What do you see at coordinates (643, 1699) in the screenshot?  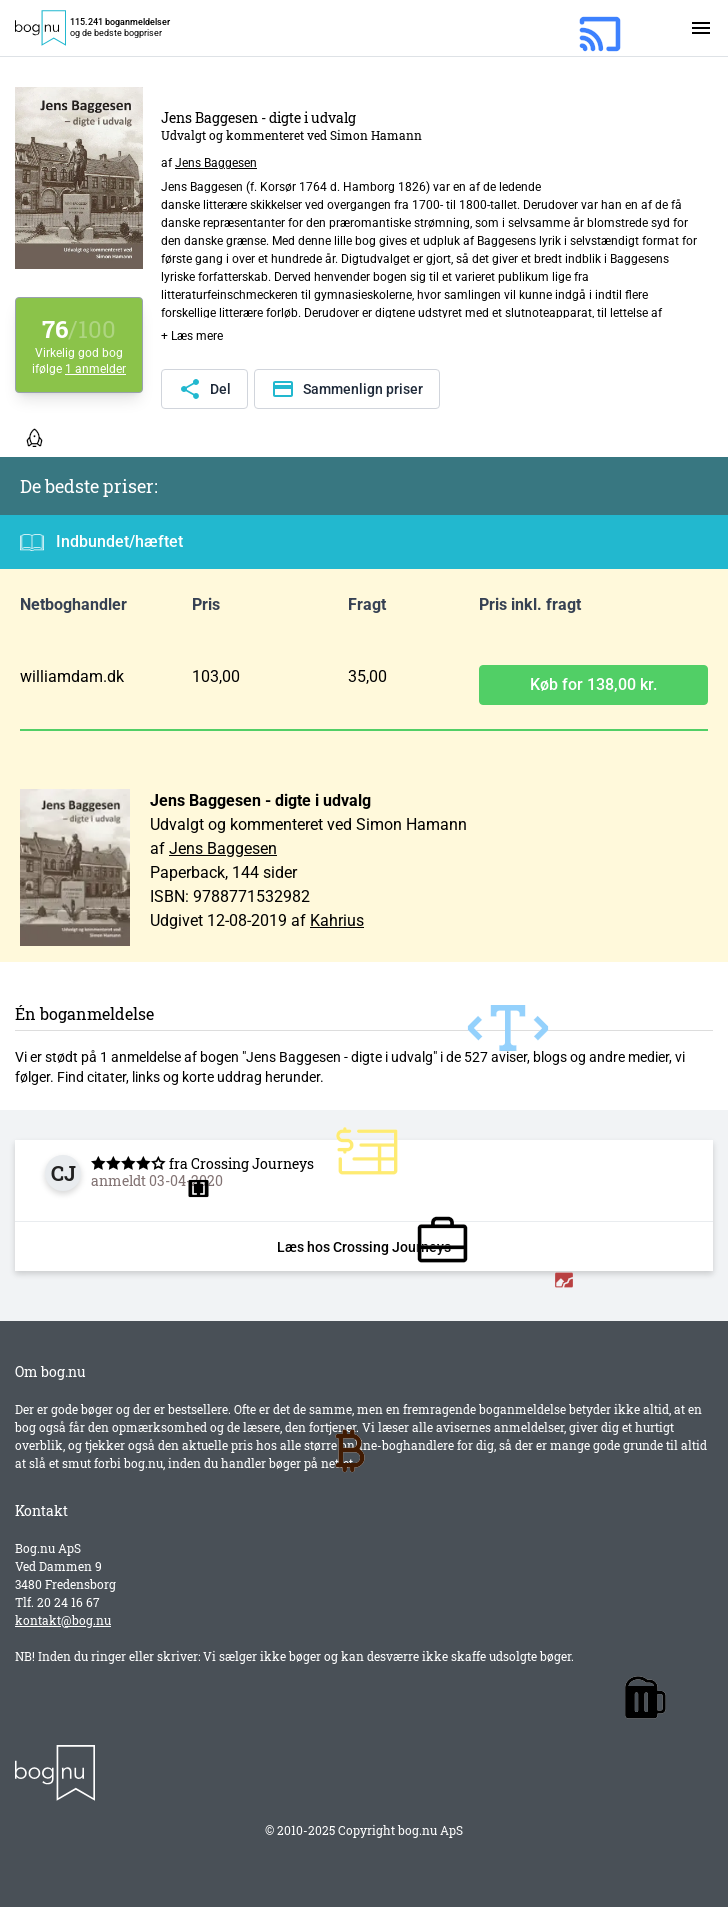 I see `access bar or brewery locations` at bounding box center [643, 1699].